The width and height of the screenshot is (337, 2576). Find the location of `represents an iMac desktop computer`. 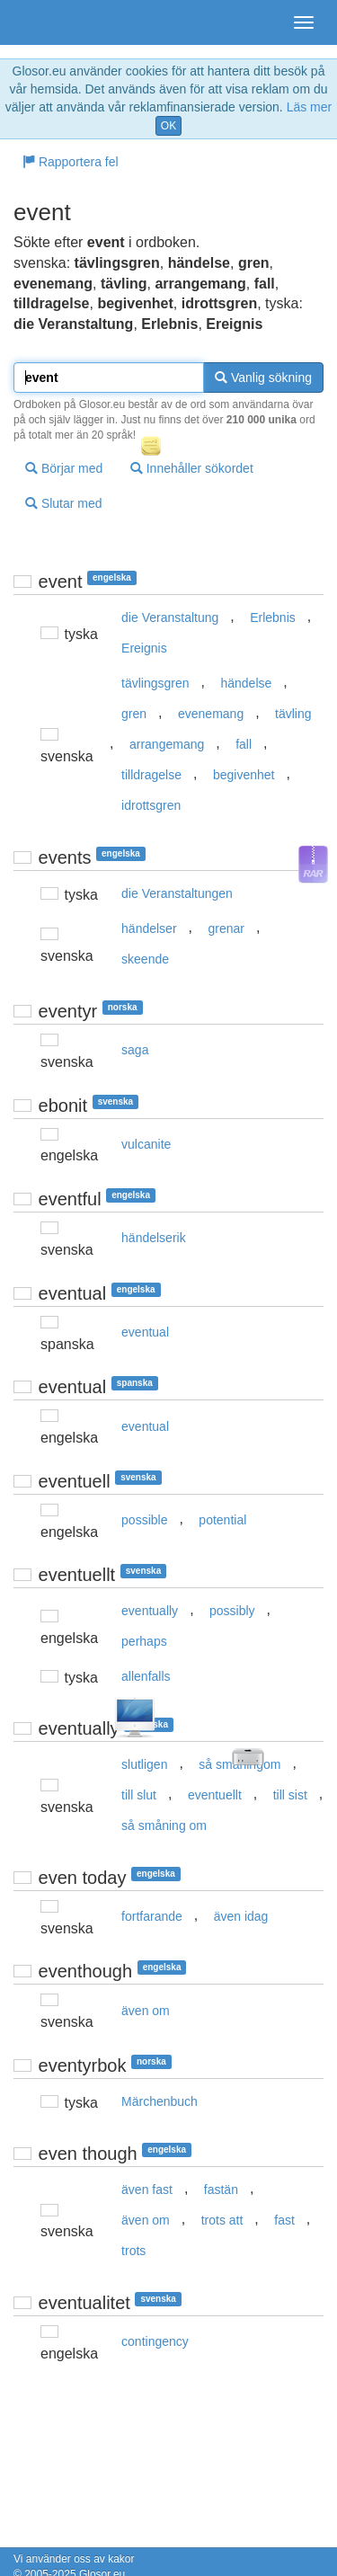

represents an iMac desktop computer is located at coordinates (135, 1715).